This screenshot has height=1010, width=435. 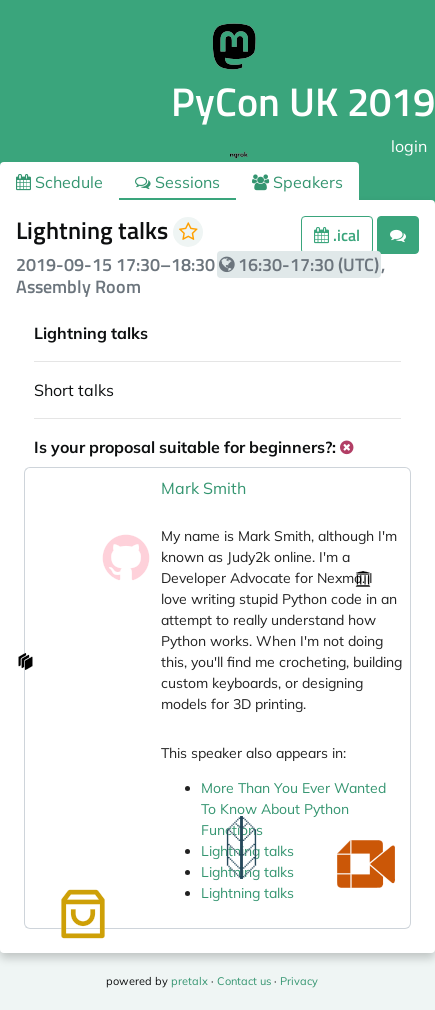 What do you see at coordinates (241, 847) in the screenshot?
I see `folium mapping library logo` at bounding box center [241, 847].